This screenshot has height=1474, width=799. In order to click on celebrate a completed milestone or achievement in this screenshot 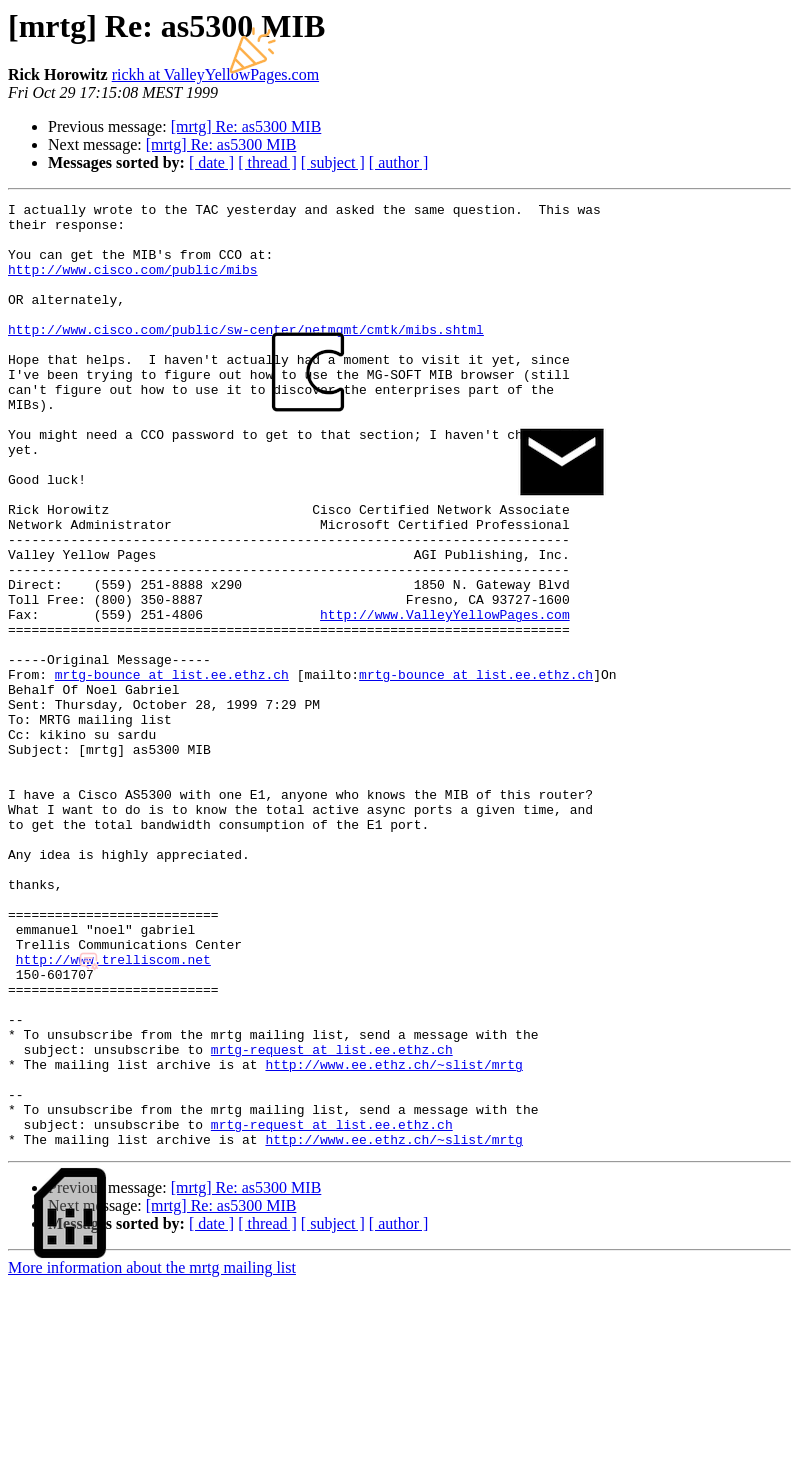, I will do `click(250, 53)`.